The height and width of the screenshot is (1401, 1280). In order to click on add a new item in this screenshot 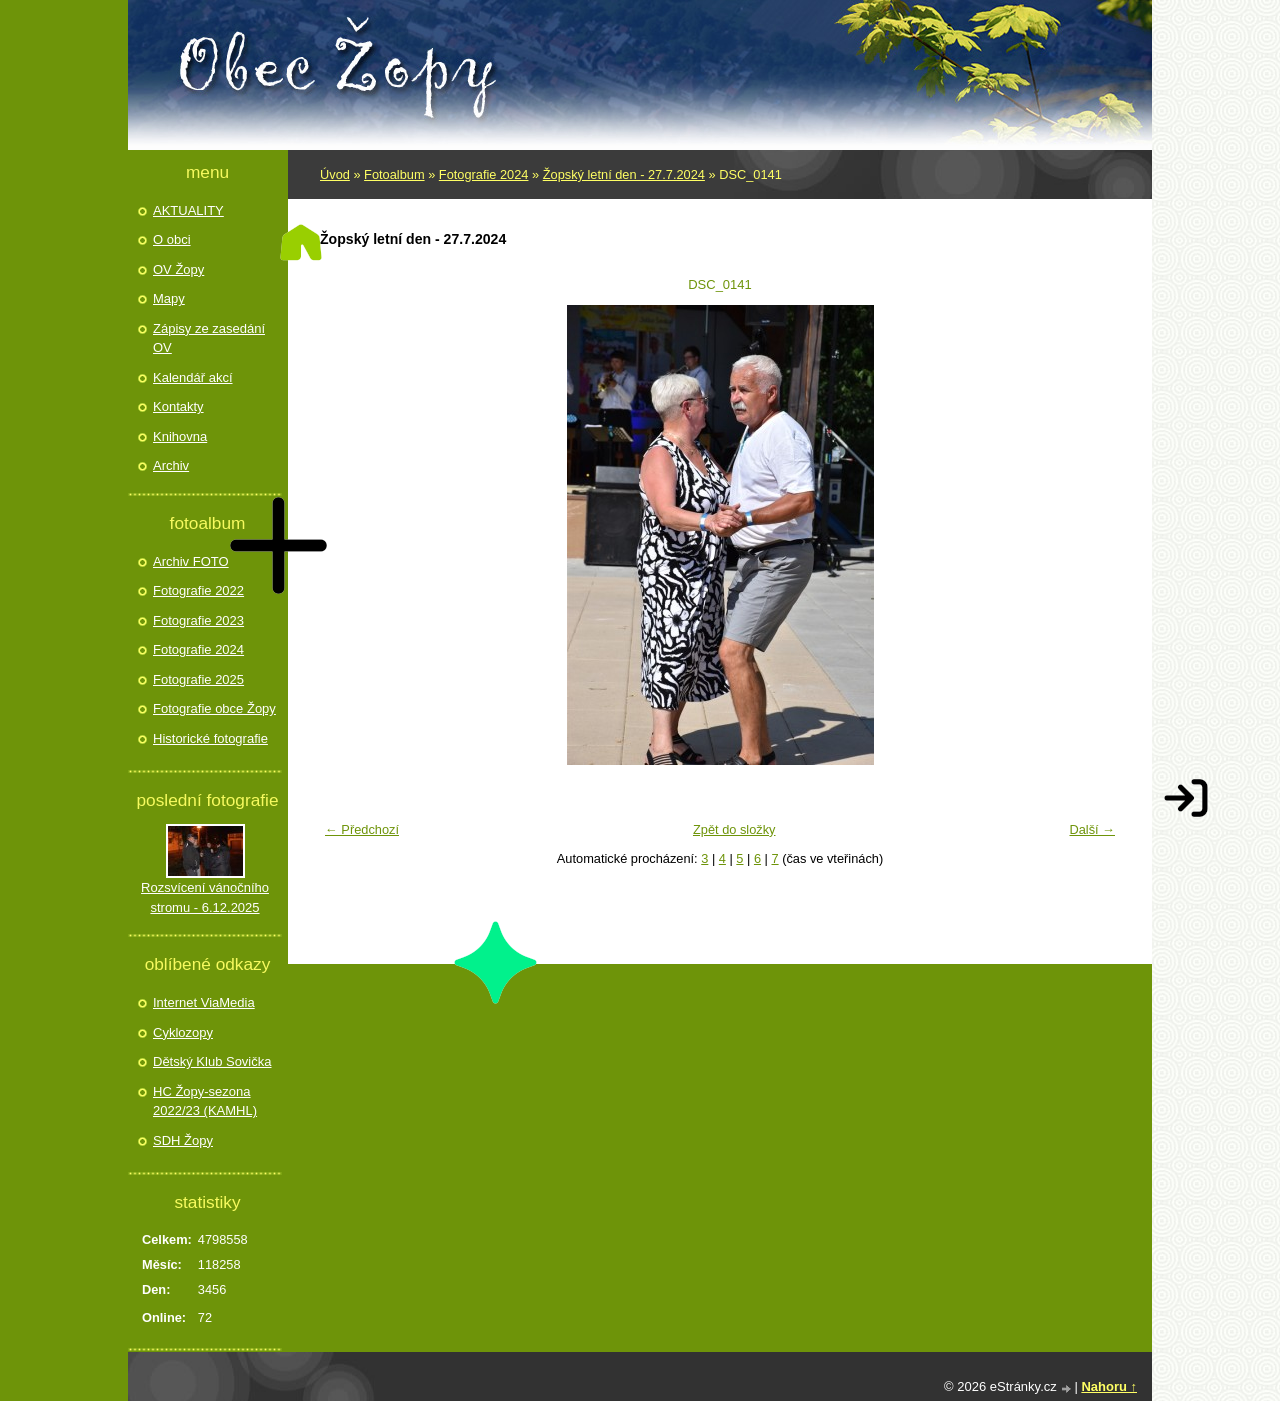, I will do `click(278, 545)`.